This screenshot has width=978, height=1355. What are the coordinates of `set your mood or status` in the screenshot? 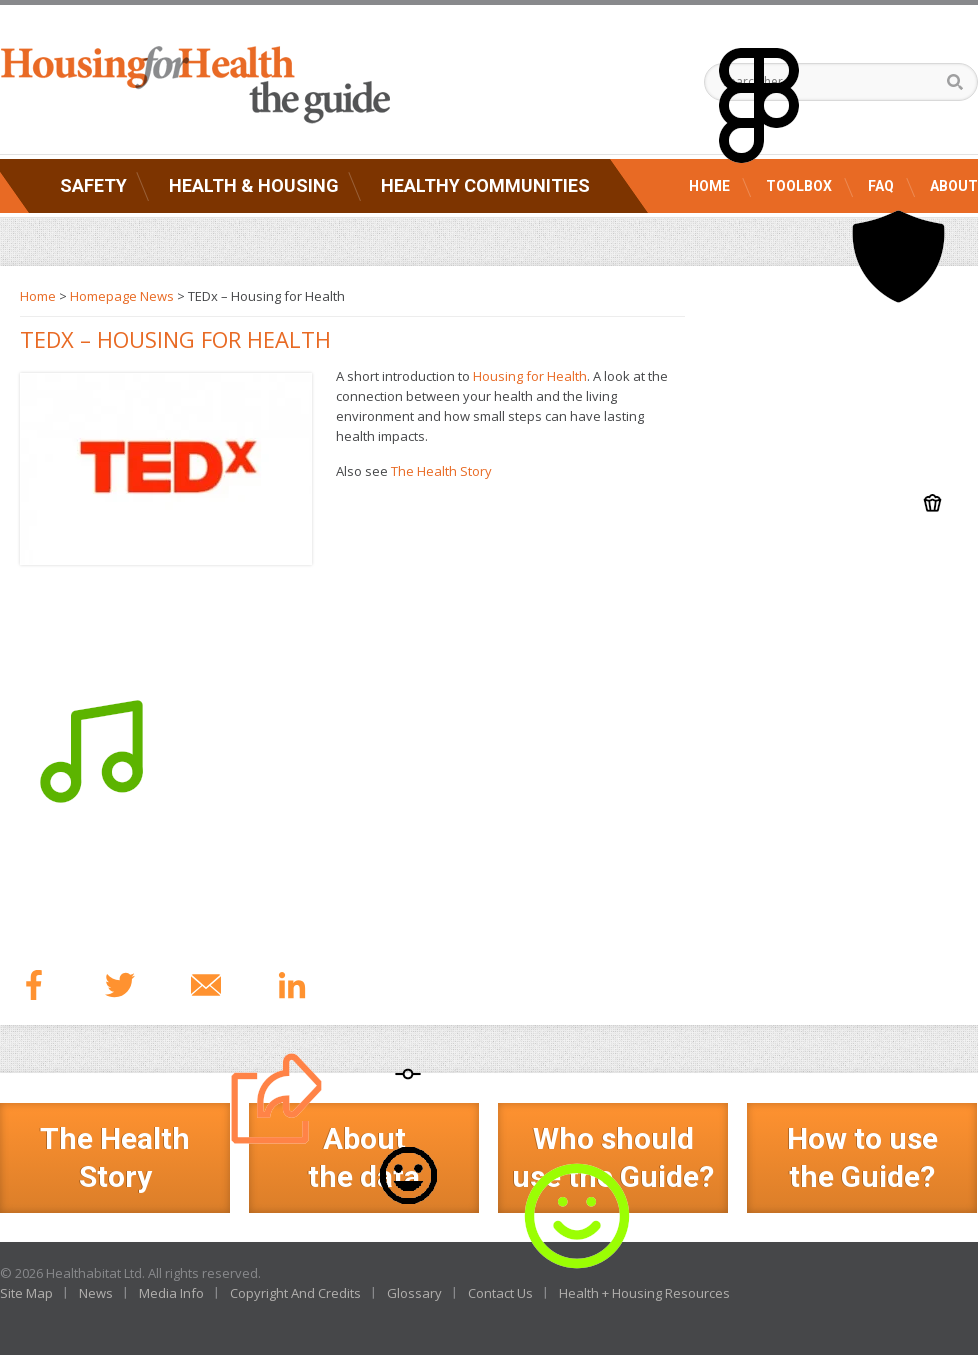 It's located at (408, 1175).